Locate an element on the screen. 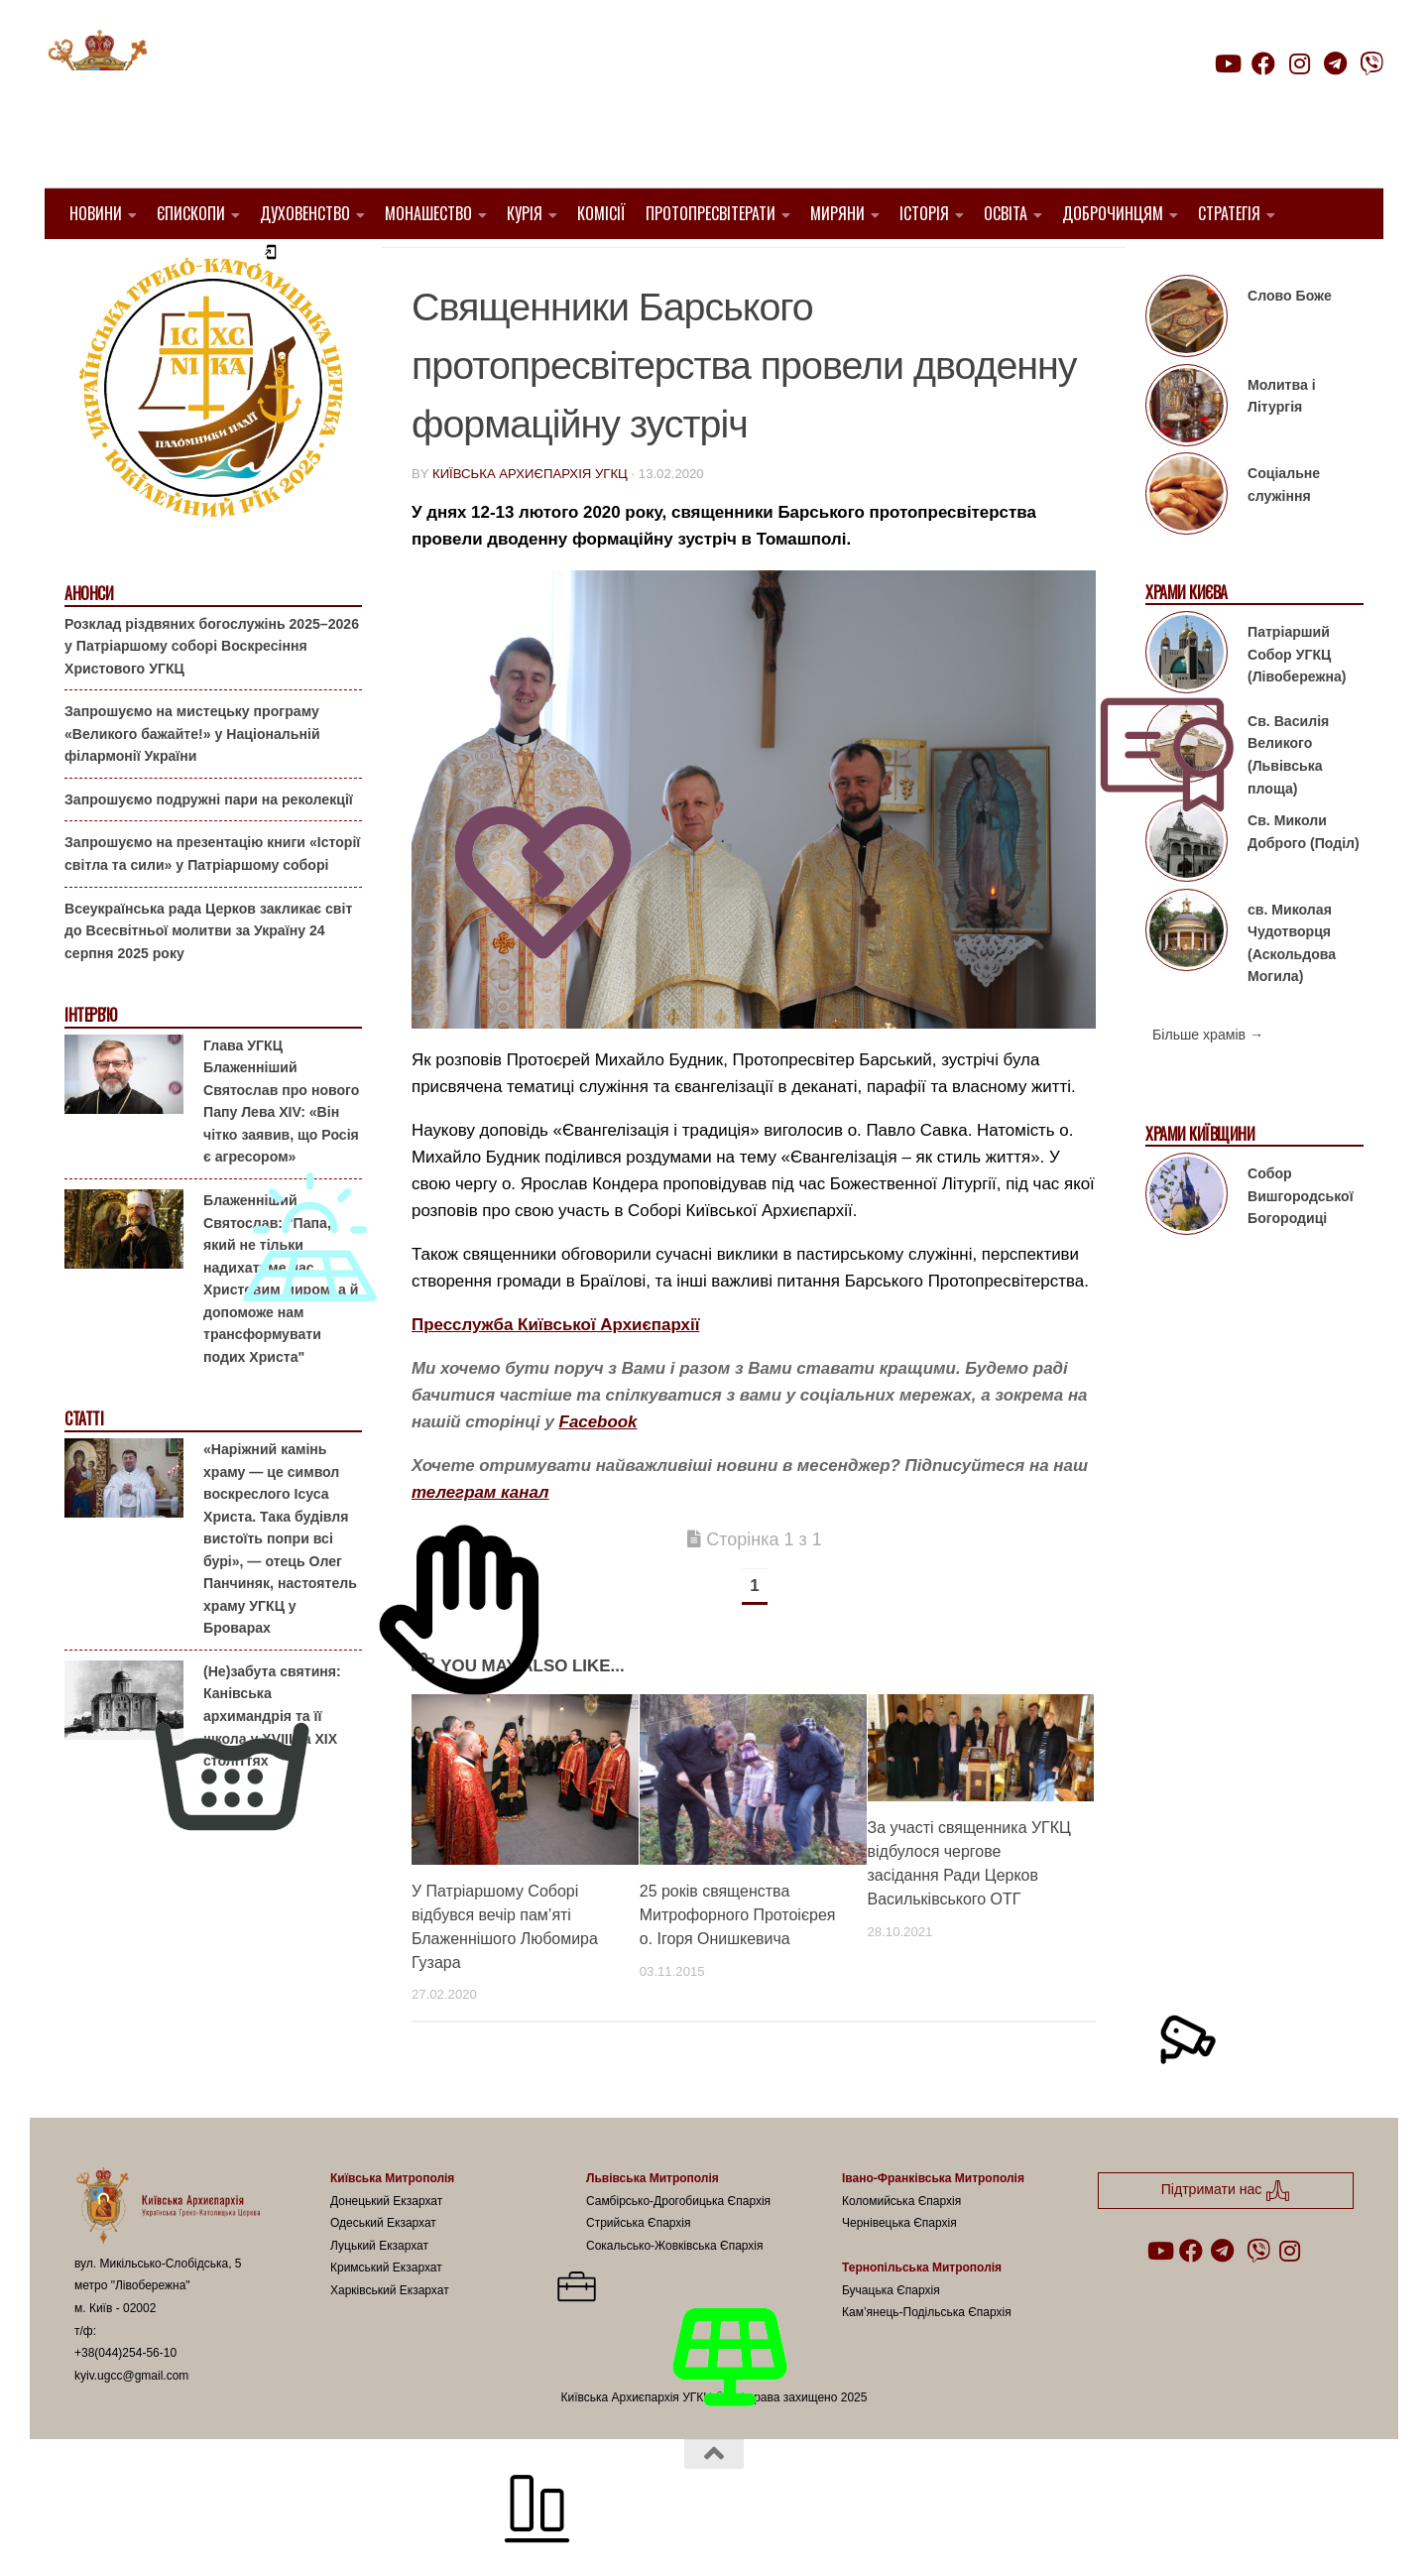 The image size is (1428, 2576). wash at high temperature (6 dots) laundry care symbol is located at coordinates (232, 1777).